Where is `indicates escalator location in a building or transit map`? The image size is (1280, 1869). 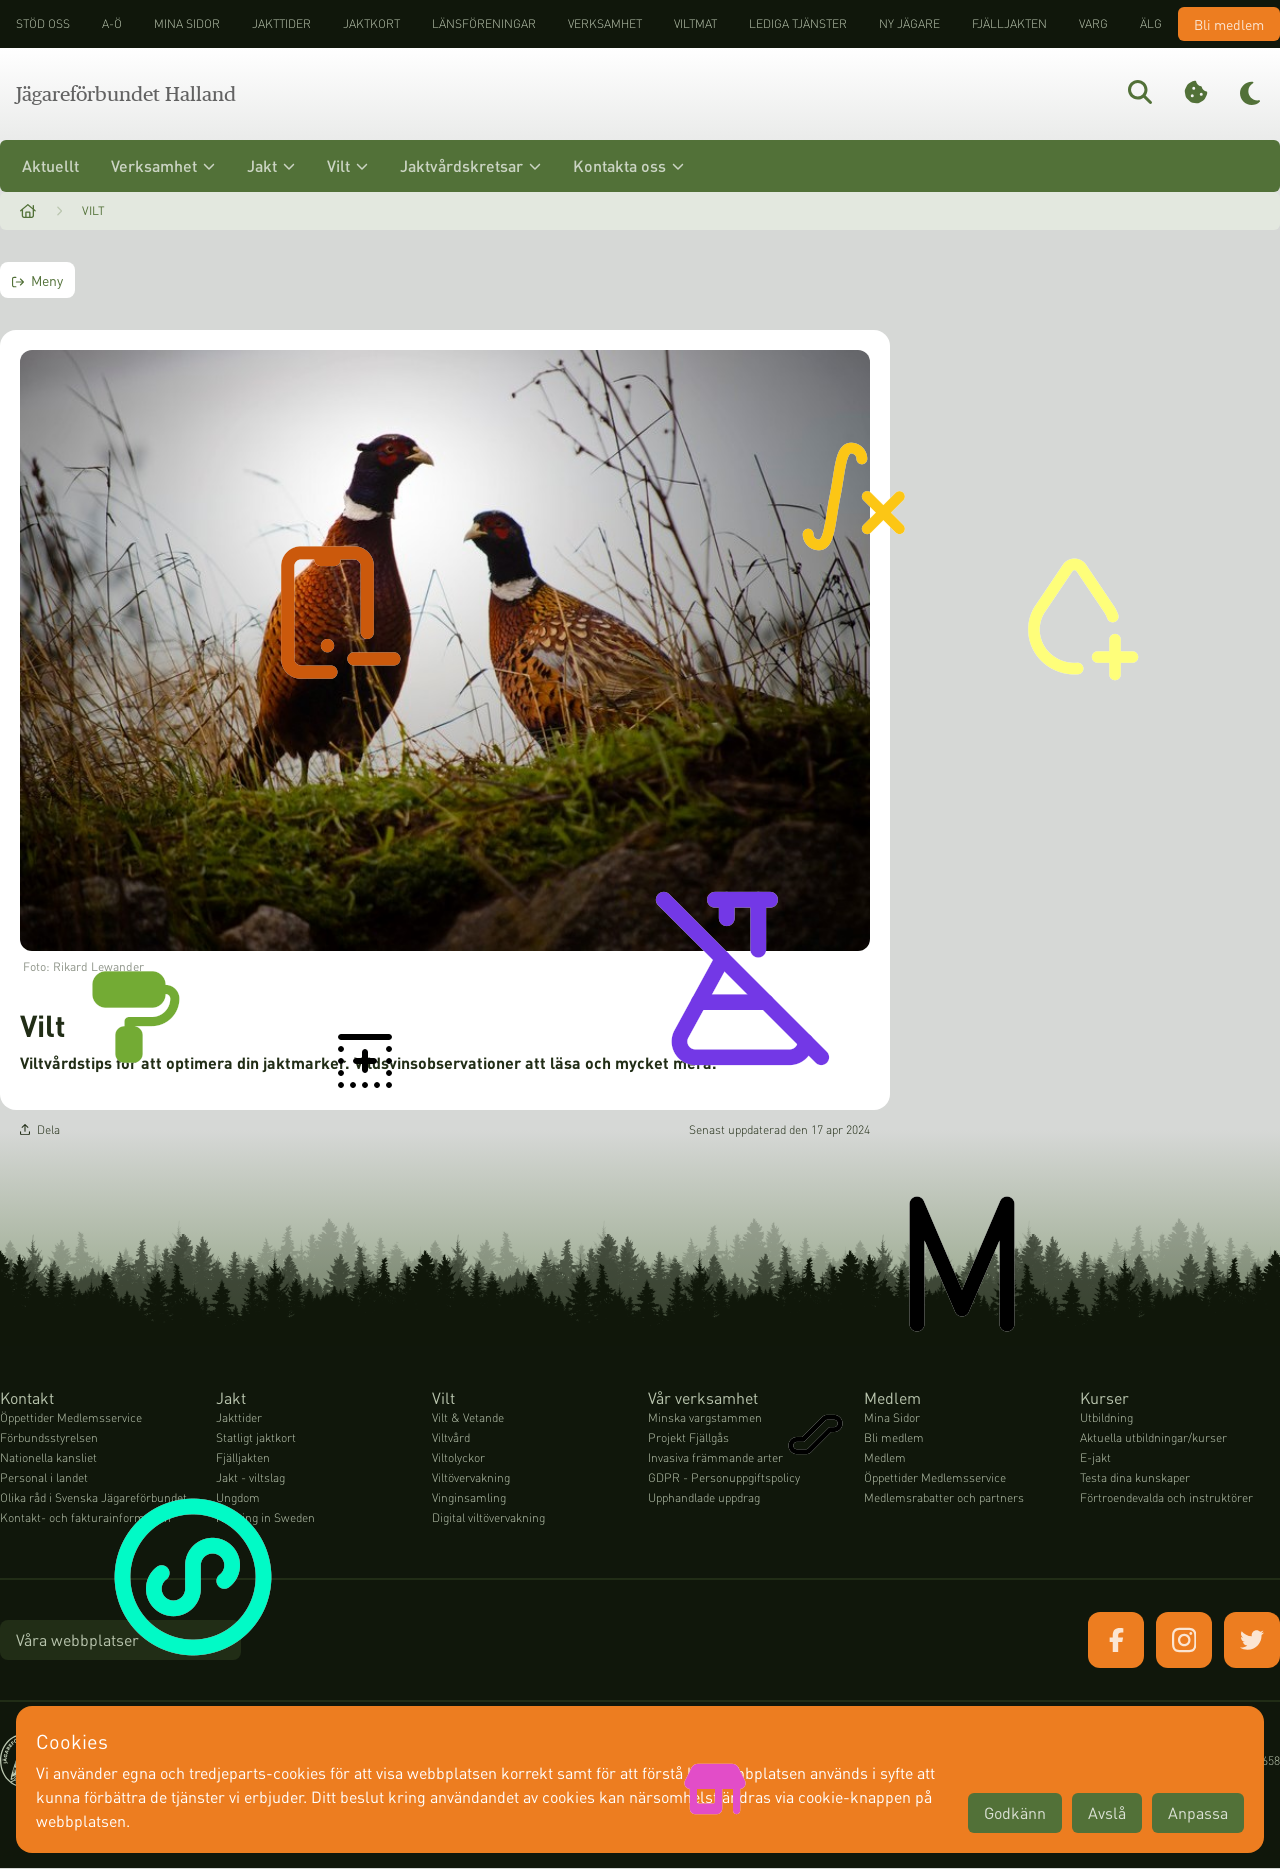 indicates escalator location in a building or transit map is located at coordinates (815, 1434).